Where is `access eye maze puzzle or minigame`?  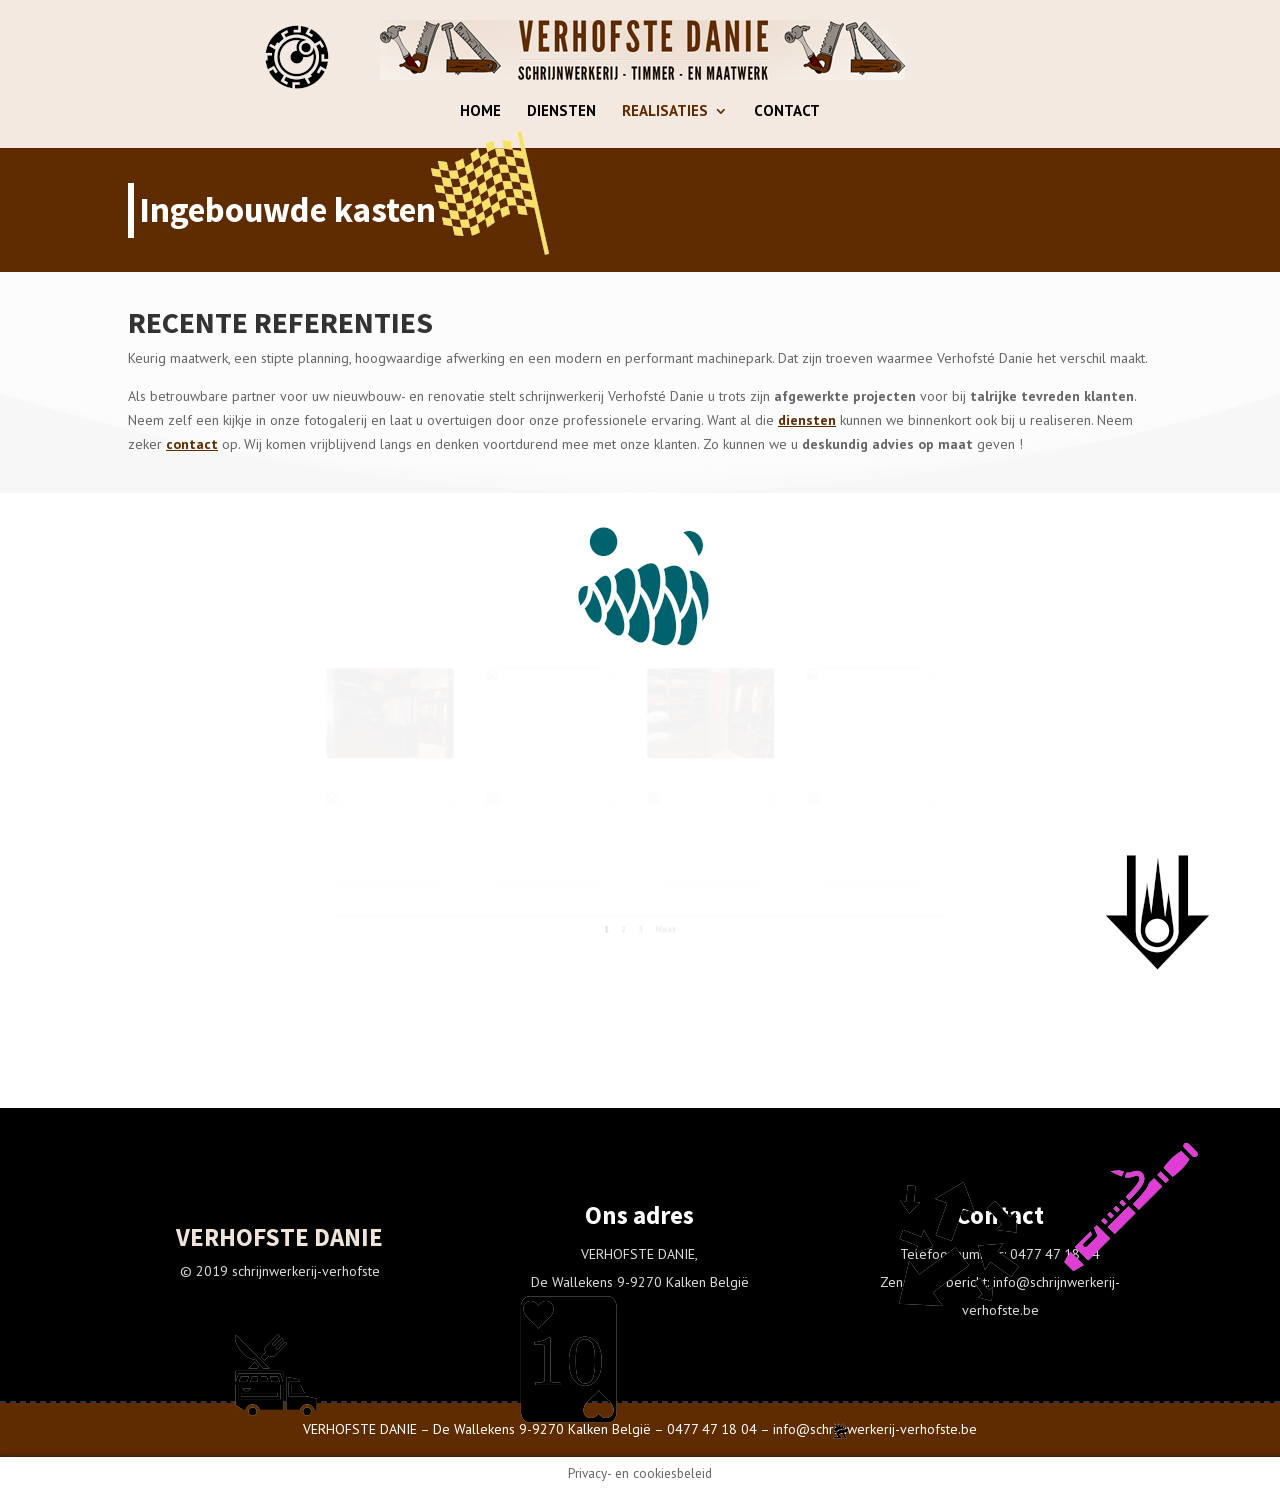
access eye maze puzzle or minigame is located at coordinates (297, 57).